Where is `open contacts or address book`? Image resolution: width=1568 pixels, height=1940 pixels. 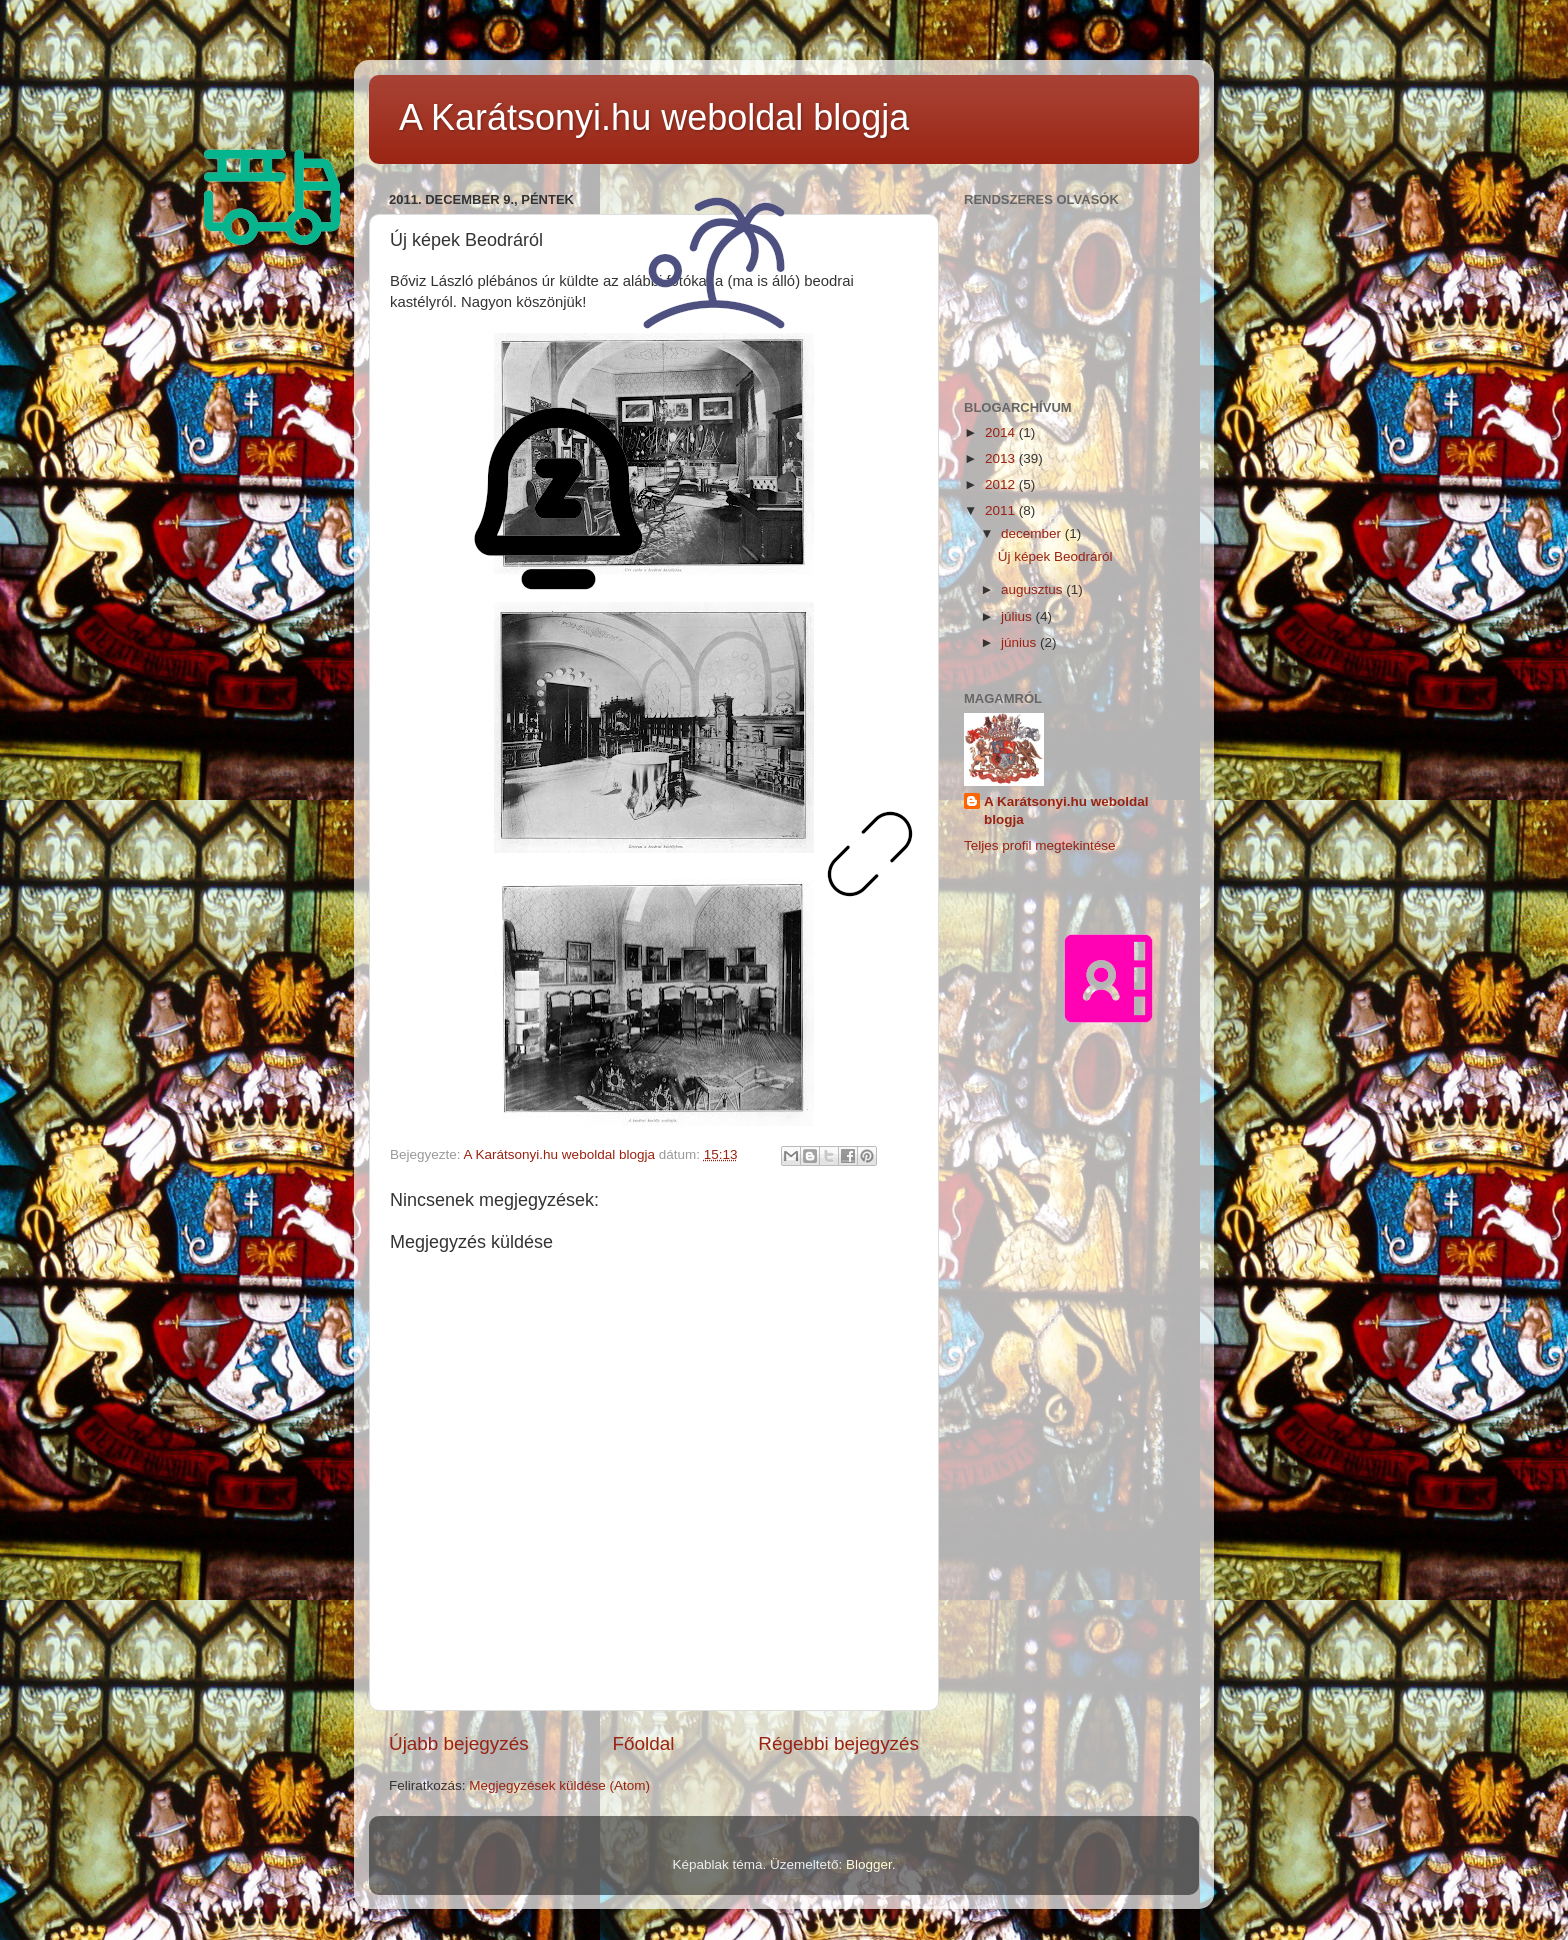
open contacts or address book is located at coordinates (1108, 978).